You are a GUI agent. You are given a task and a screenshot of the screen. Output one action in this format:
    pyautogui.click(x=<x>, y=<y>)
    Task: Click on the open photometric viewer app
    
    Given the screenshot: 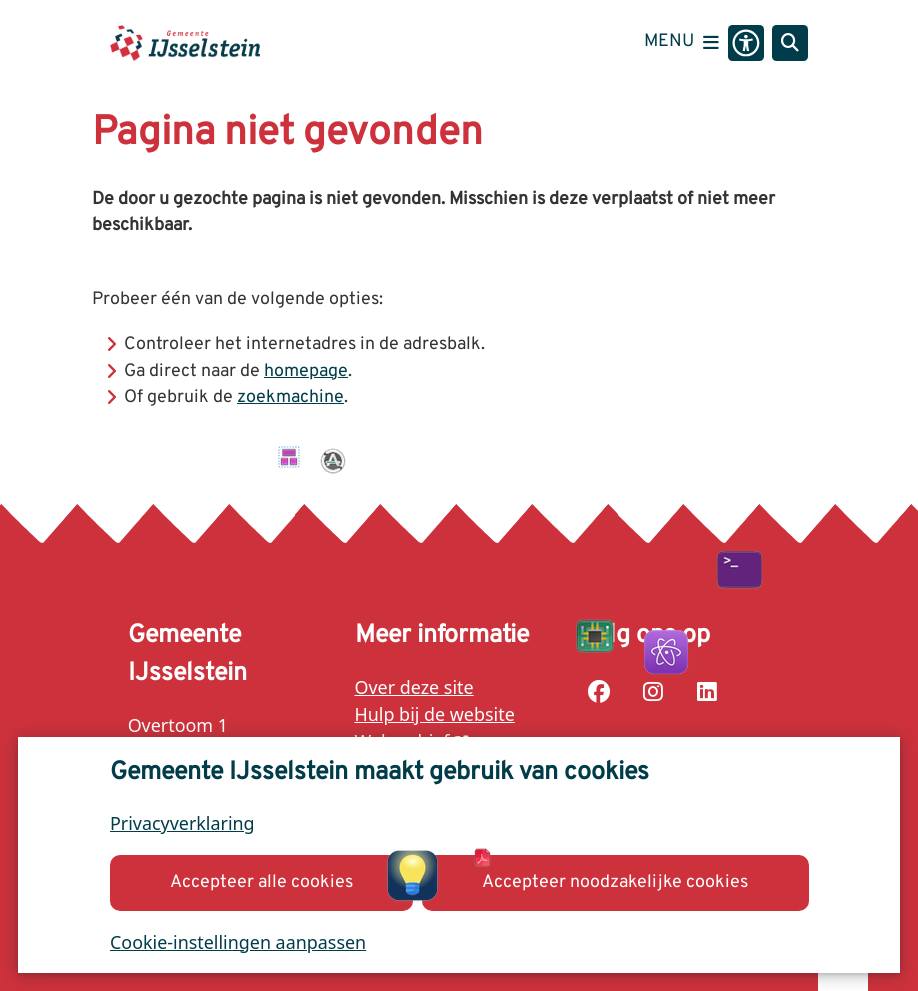 What is the action you would take?
    pyautogui.click(x=412, y=875)
    